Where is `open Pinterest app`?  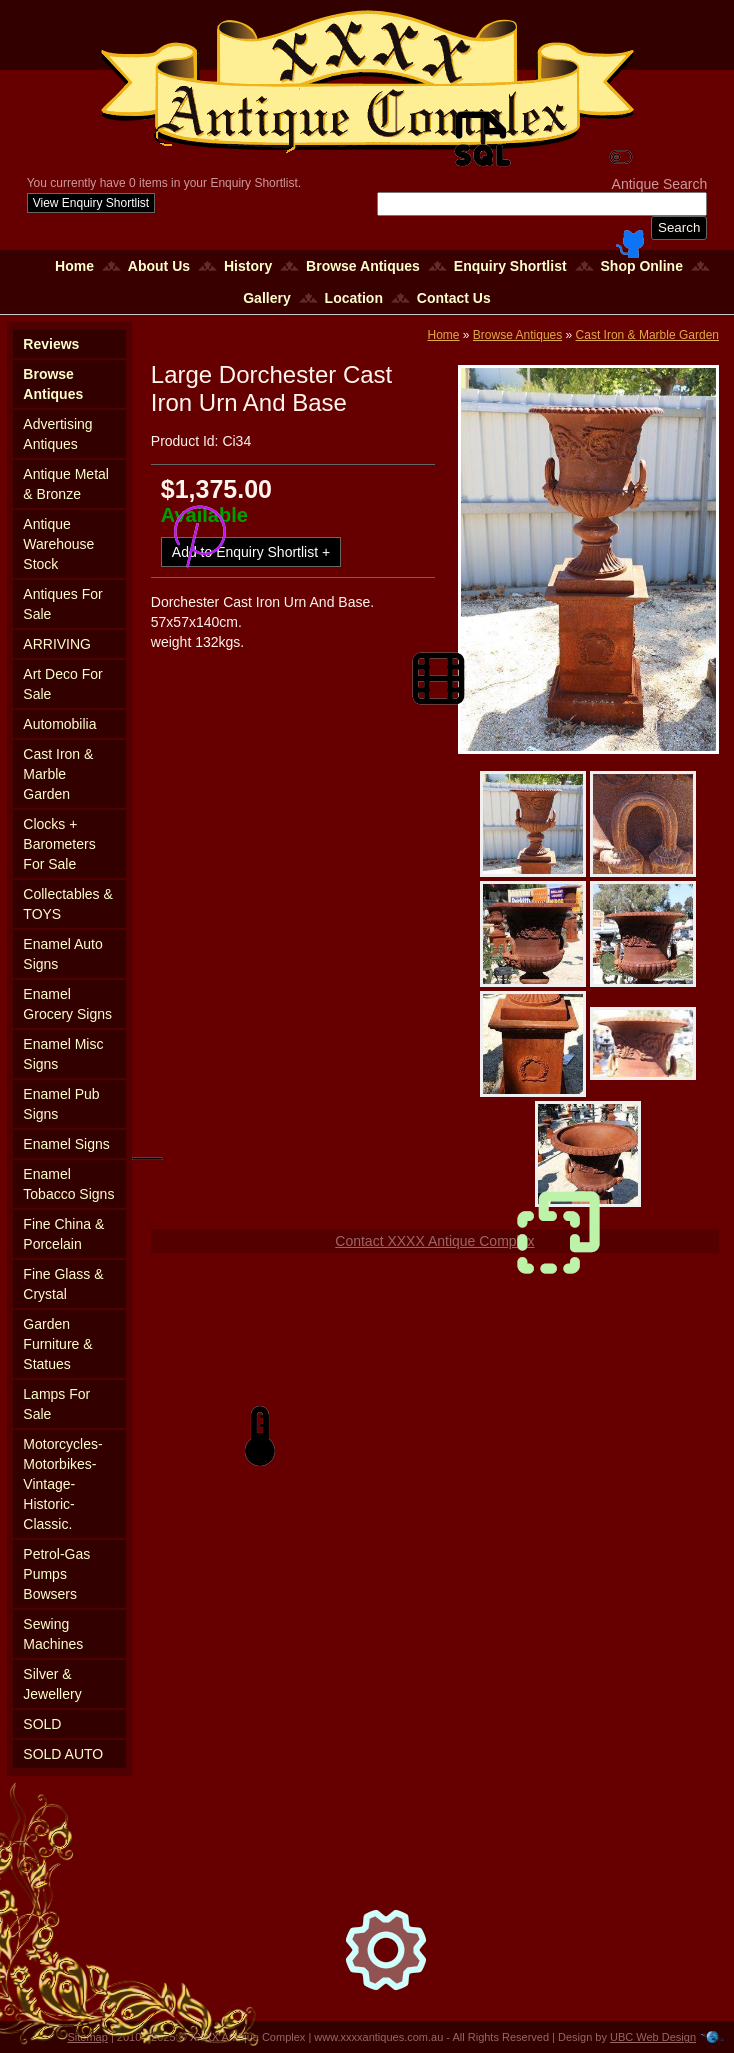
open Pinterest app is located at coordinates (197, 536).